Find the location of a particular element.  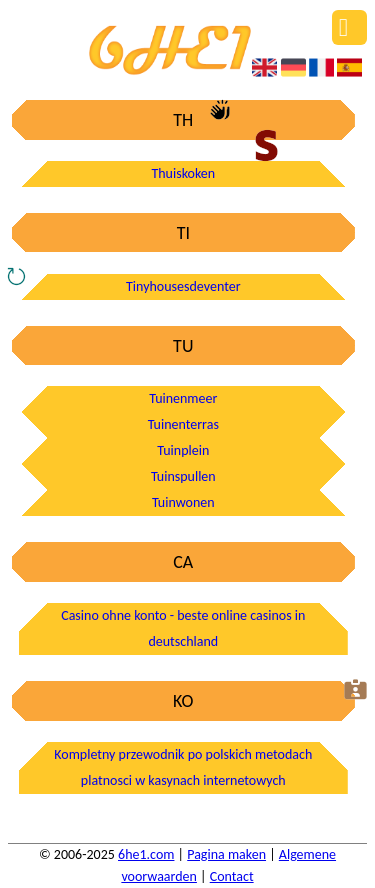

stripe payment integration is located at coordinates (266, 145).